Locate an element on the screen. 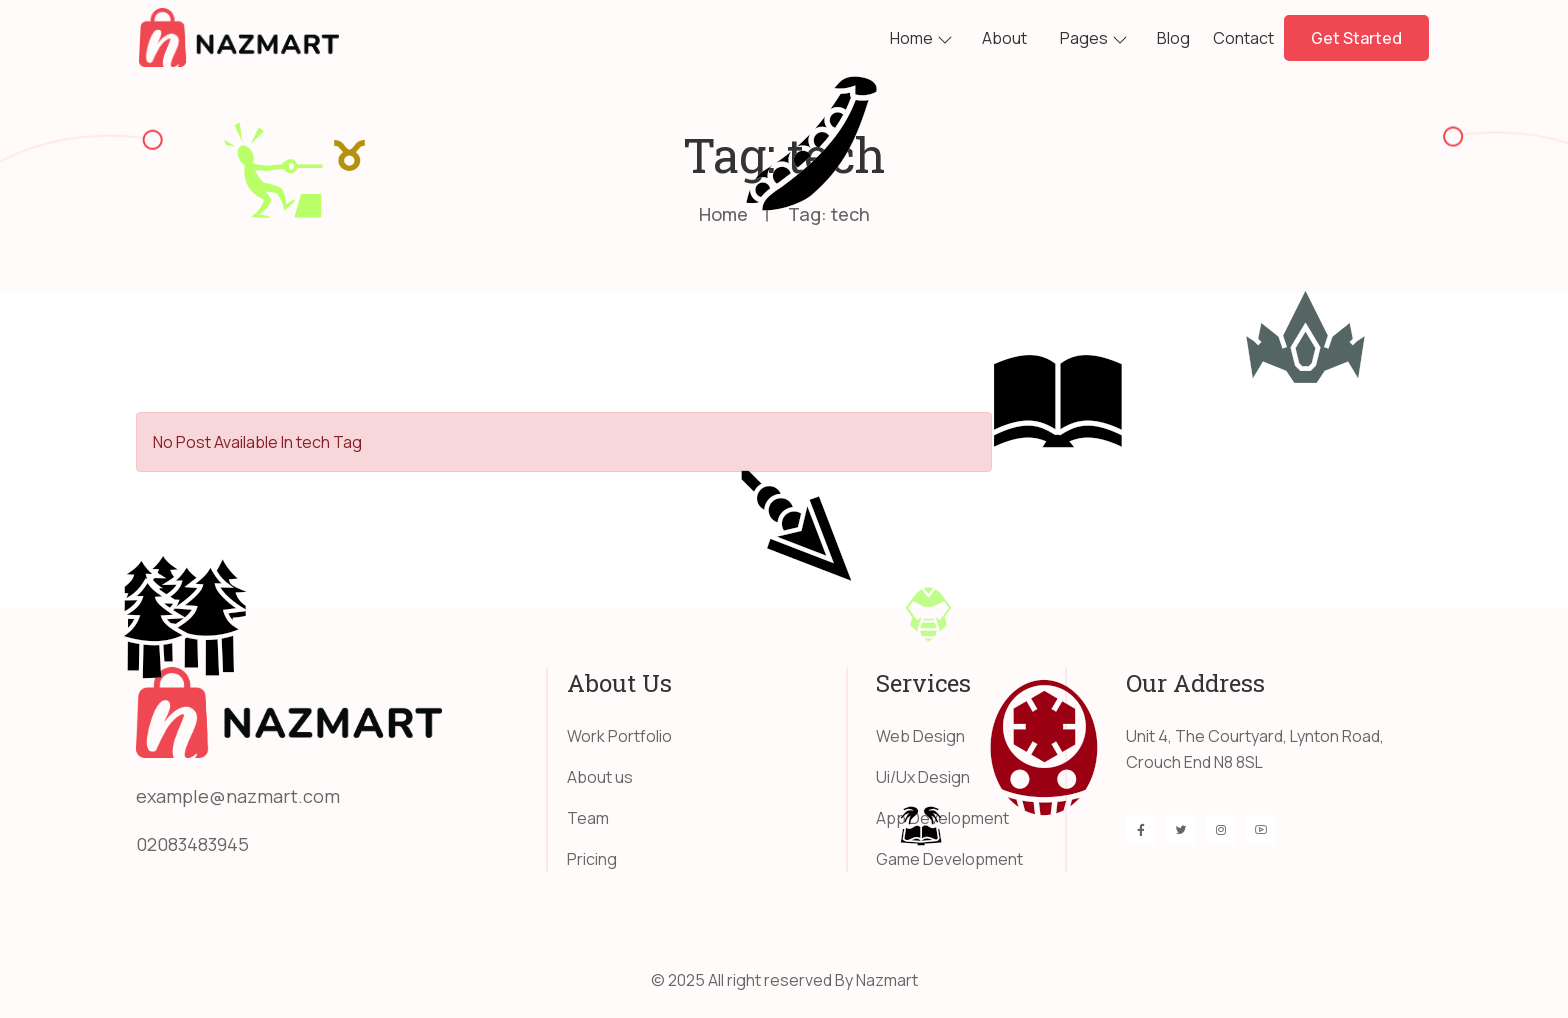 Image resolution: width=1568 pixels, height=1018 pixels. access robot or mech customization options is located at coordinates (928, 614).